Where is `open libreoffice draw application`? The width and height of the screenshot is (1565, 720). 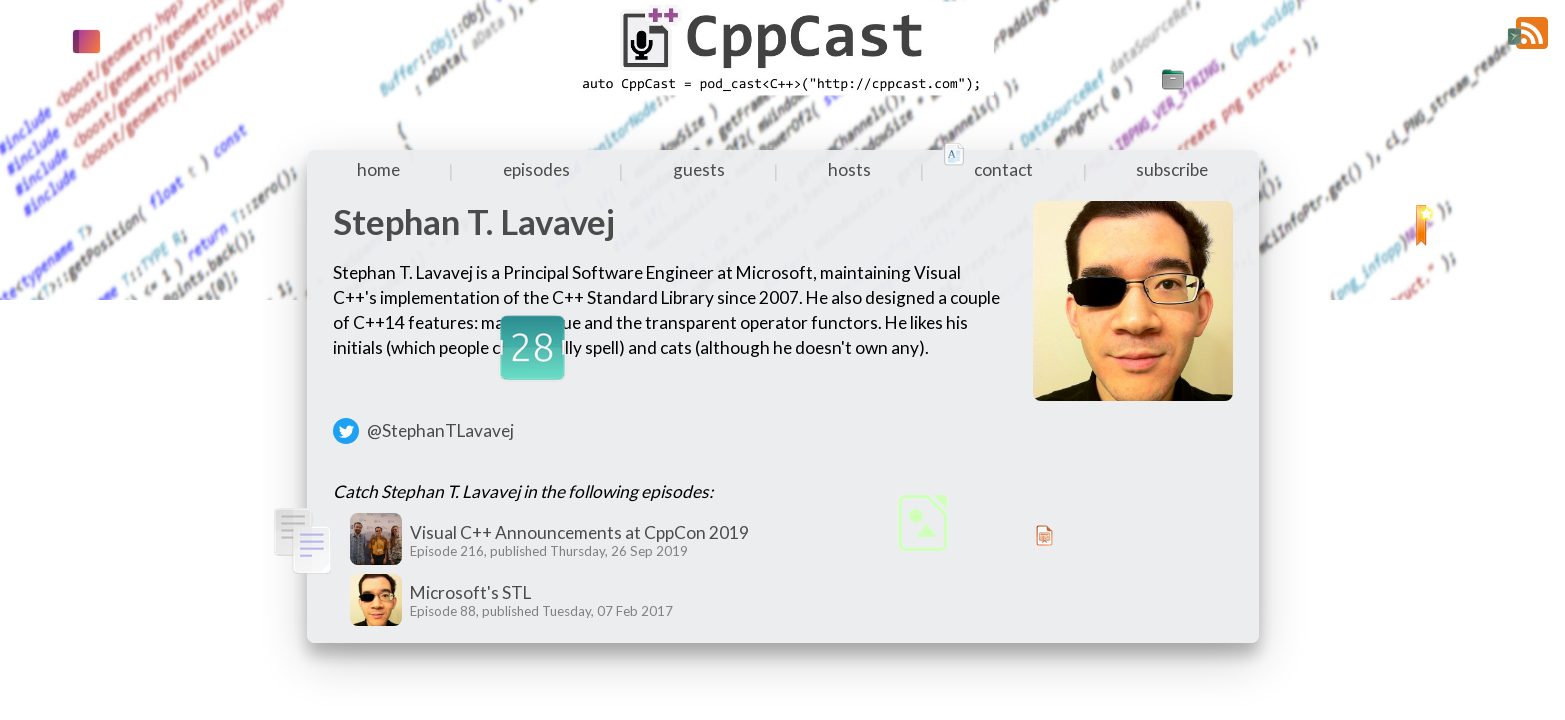 open libreoffice draw application is located at coordinates (923, 523).